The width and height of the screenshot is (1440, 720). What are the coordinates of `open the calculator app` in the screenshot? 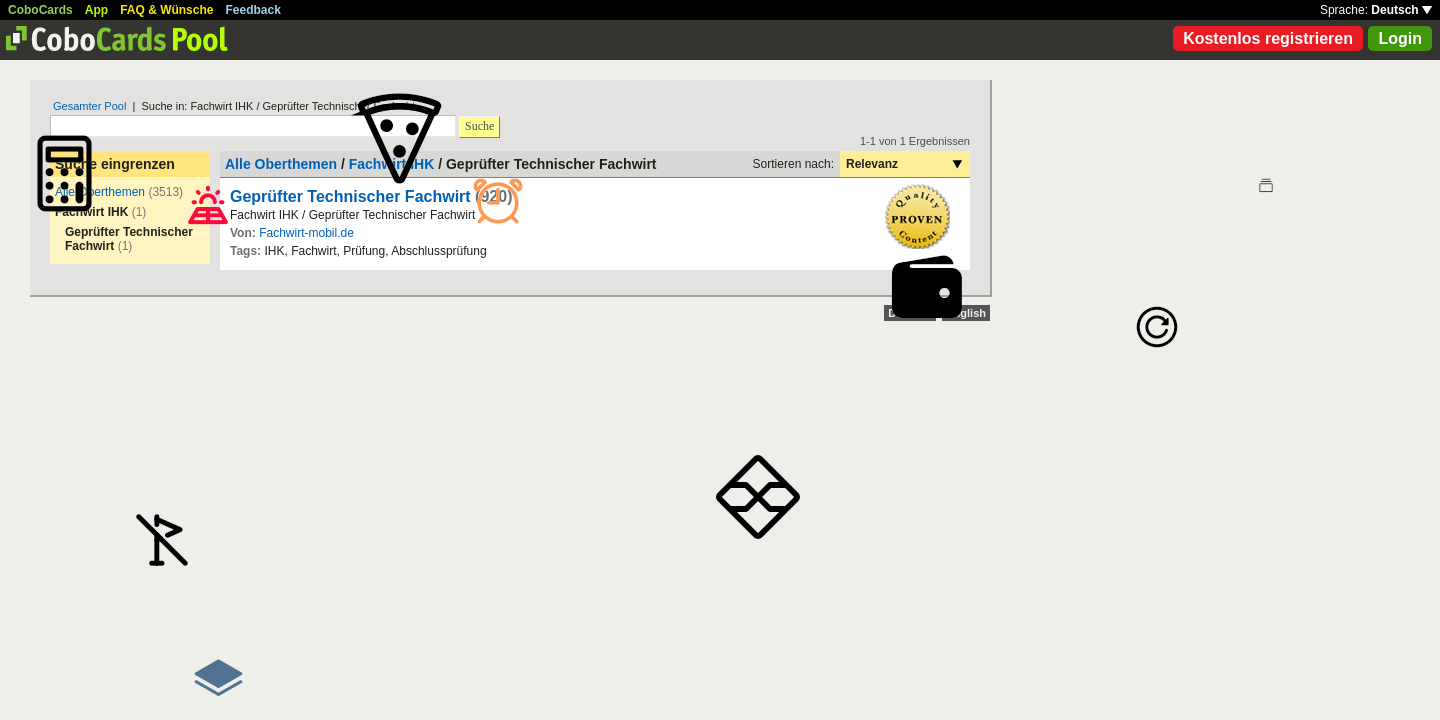 It's located at (64, 173).